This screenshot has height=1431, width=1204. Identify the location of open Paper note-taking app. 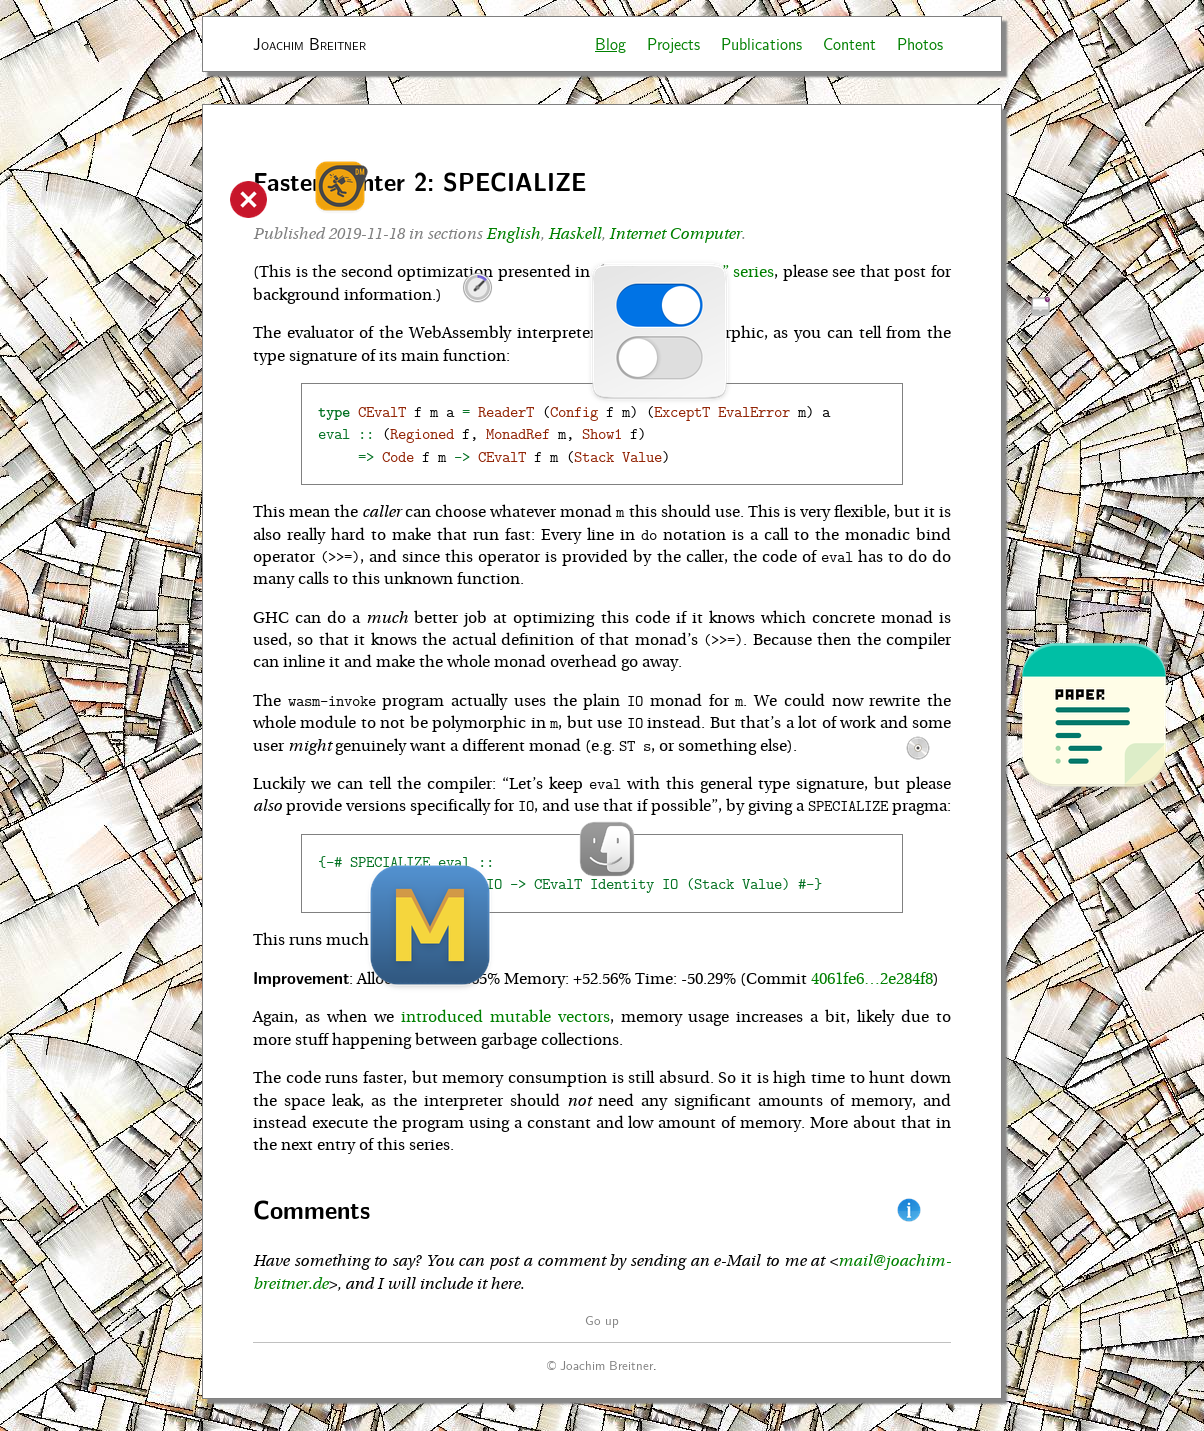
(1094, 715).